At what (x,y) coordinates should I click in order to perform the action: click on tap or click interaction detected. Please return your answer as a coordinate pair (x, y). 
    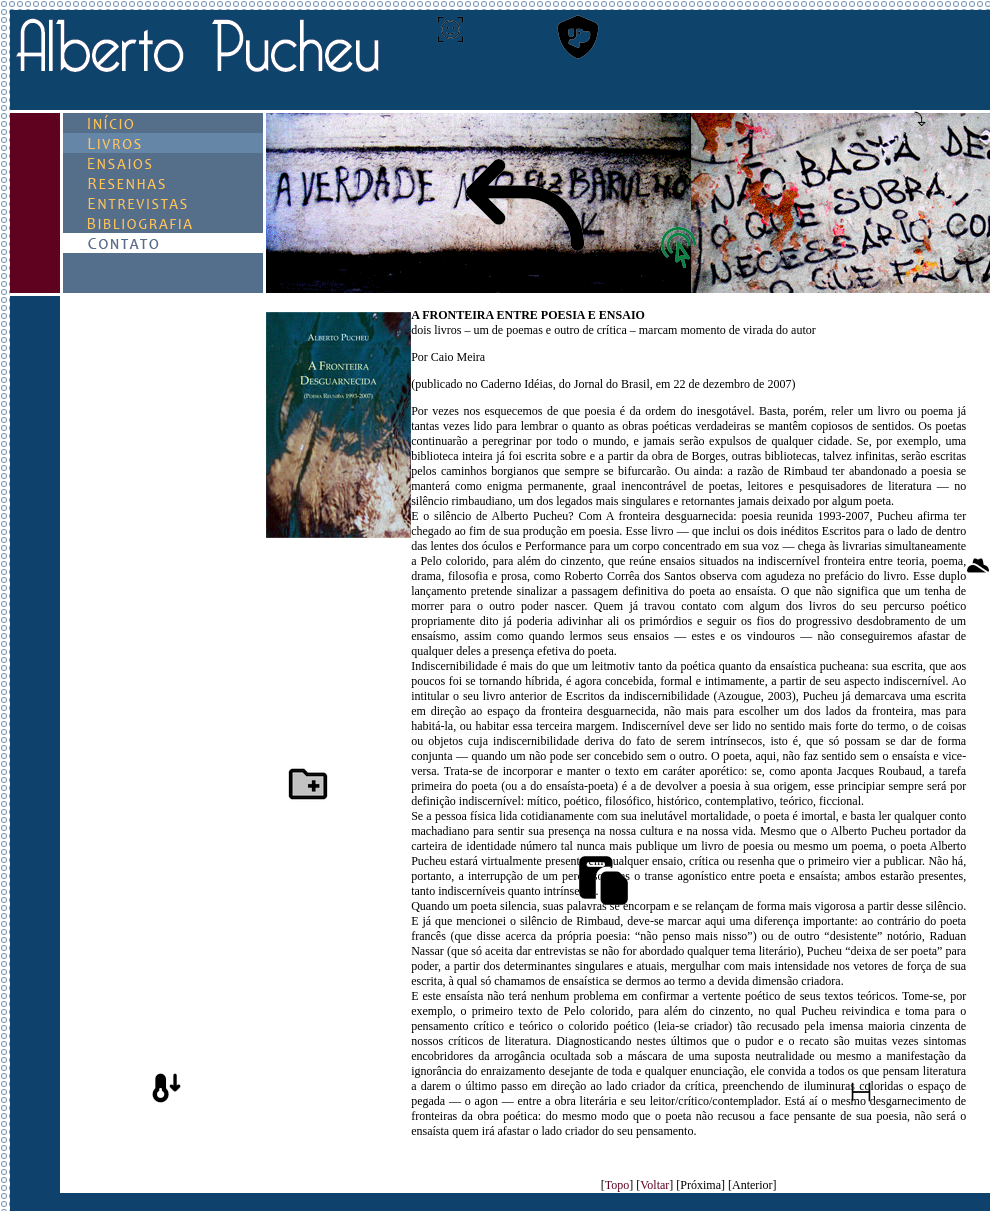
    Looking at the image, I should click on (678, 247).